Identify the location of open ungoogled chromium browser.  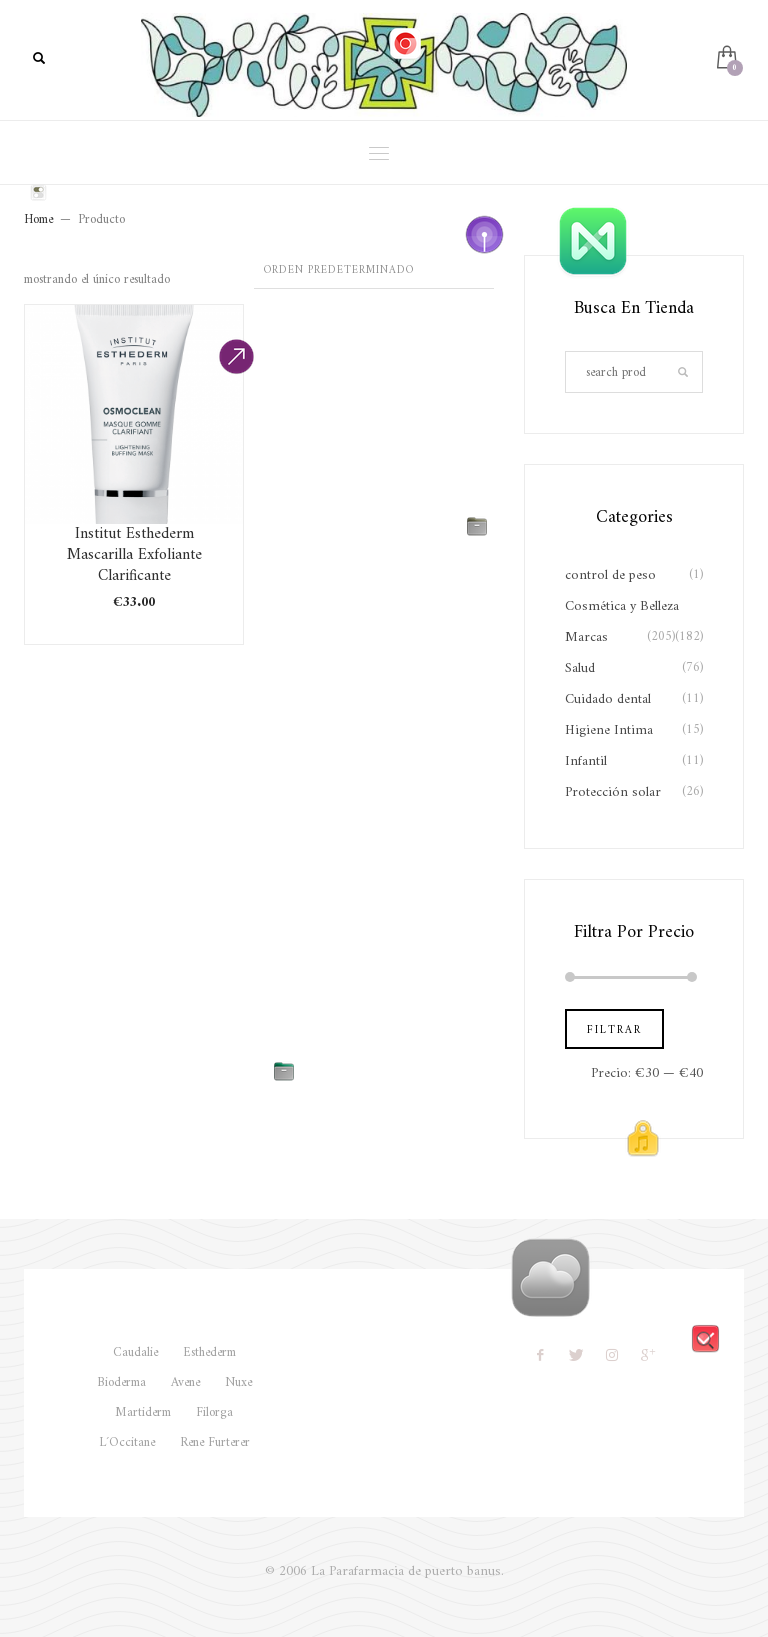
(405, 43).